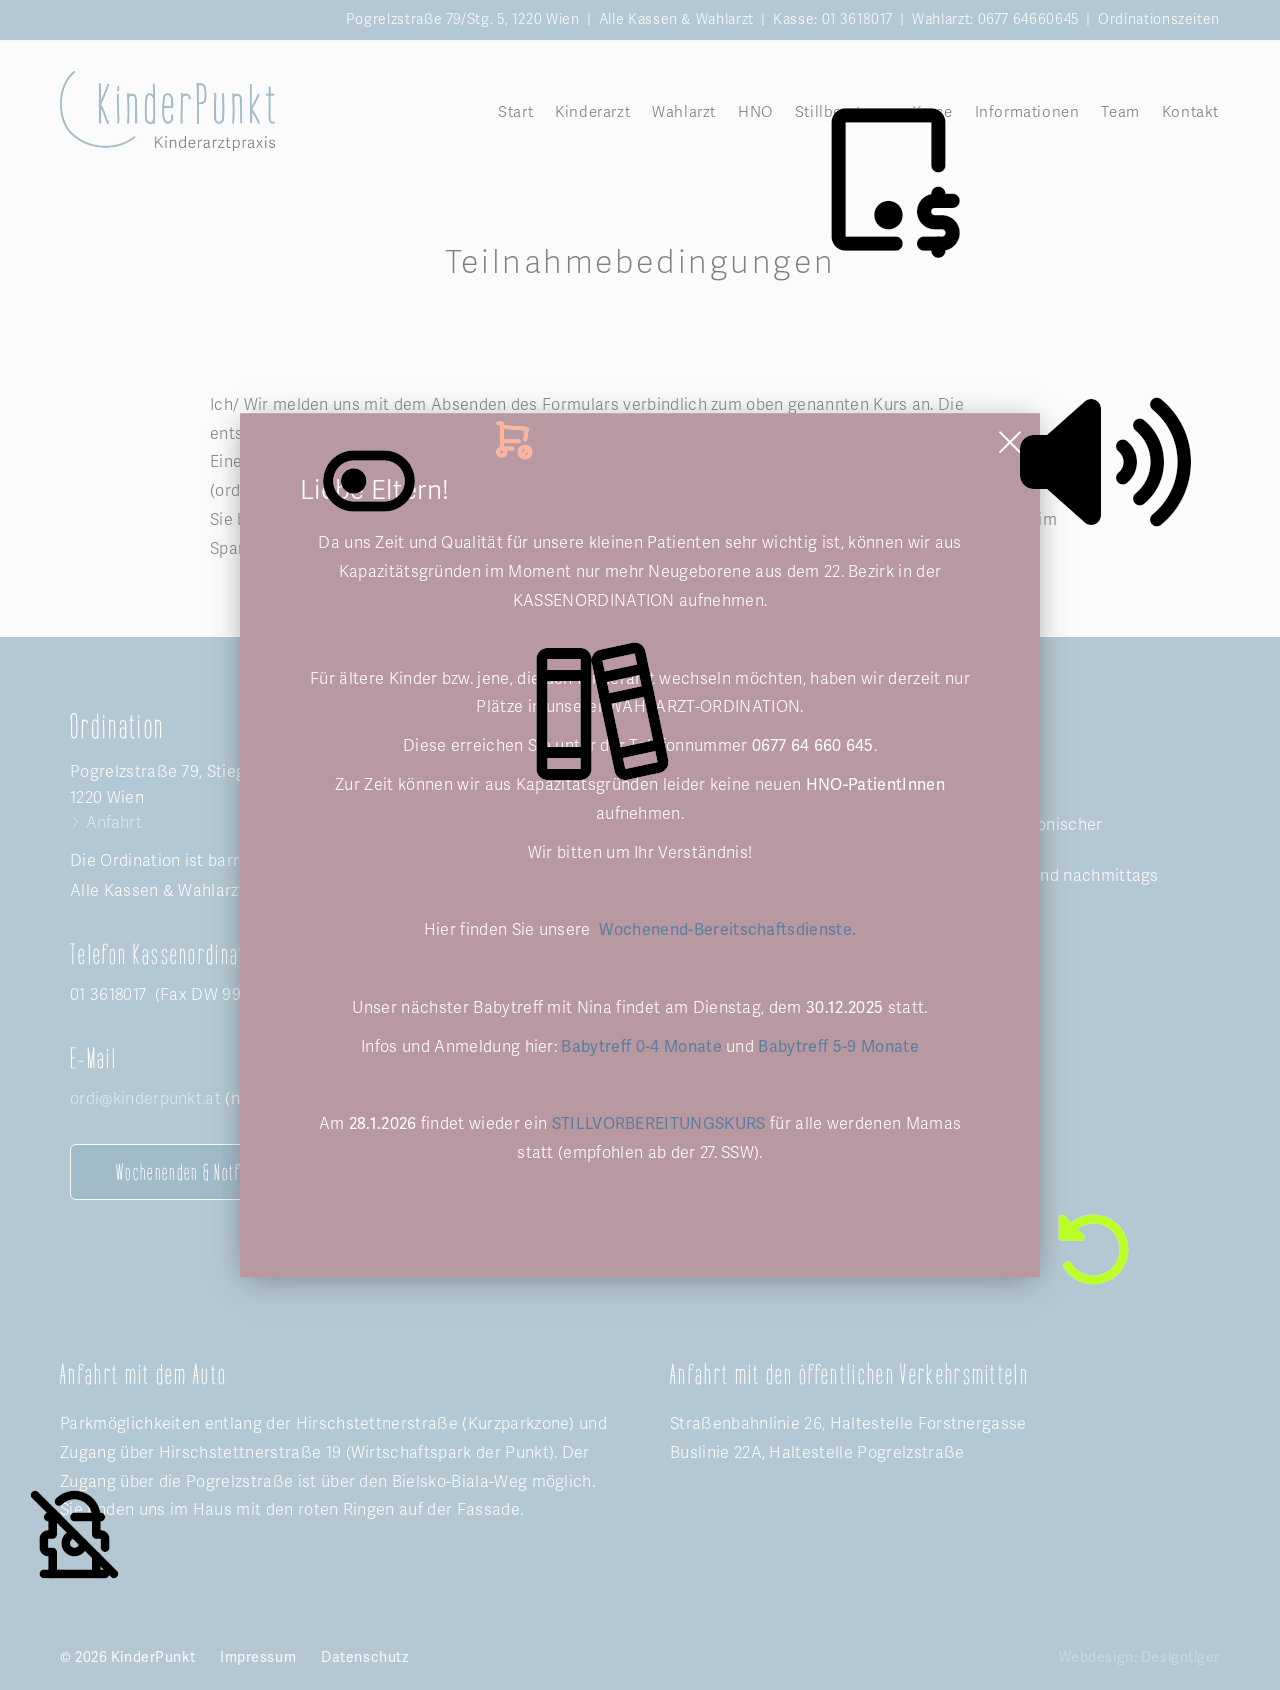  I want to click on toggle a setting off, so click(369, 481).